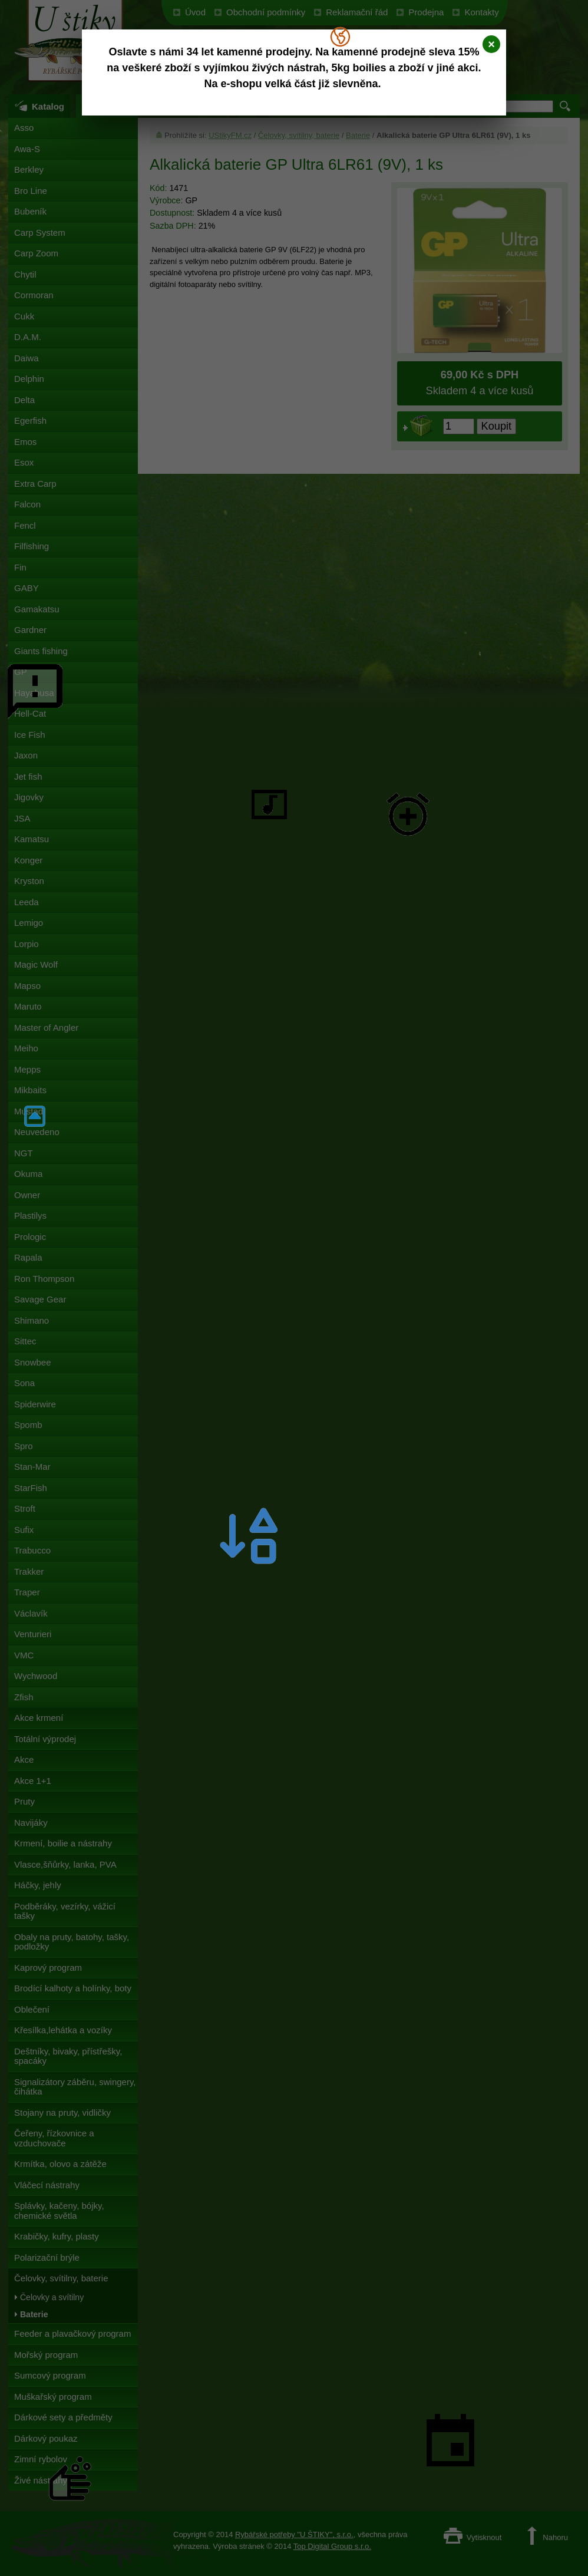  Describe the element at coordinates (248, 1536) in the screenshot. I see `sort items in descending order` at that location.